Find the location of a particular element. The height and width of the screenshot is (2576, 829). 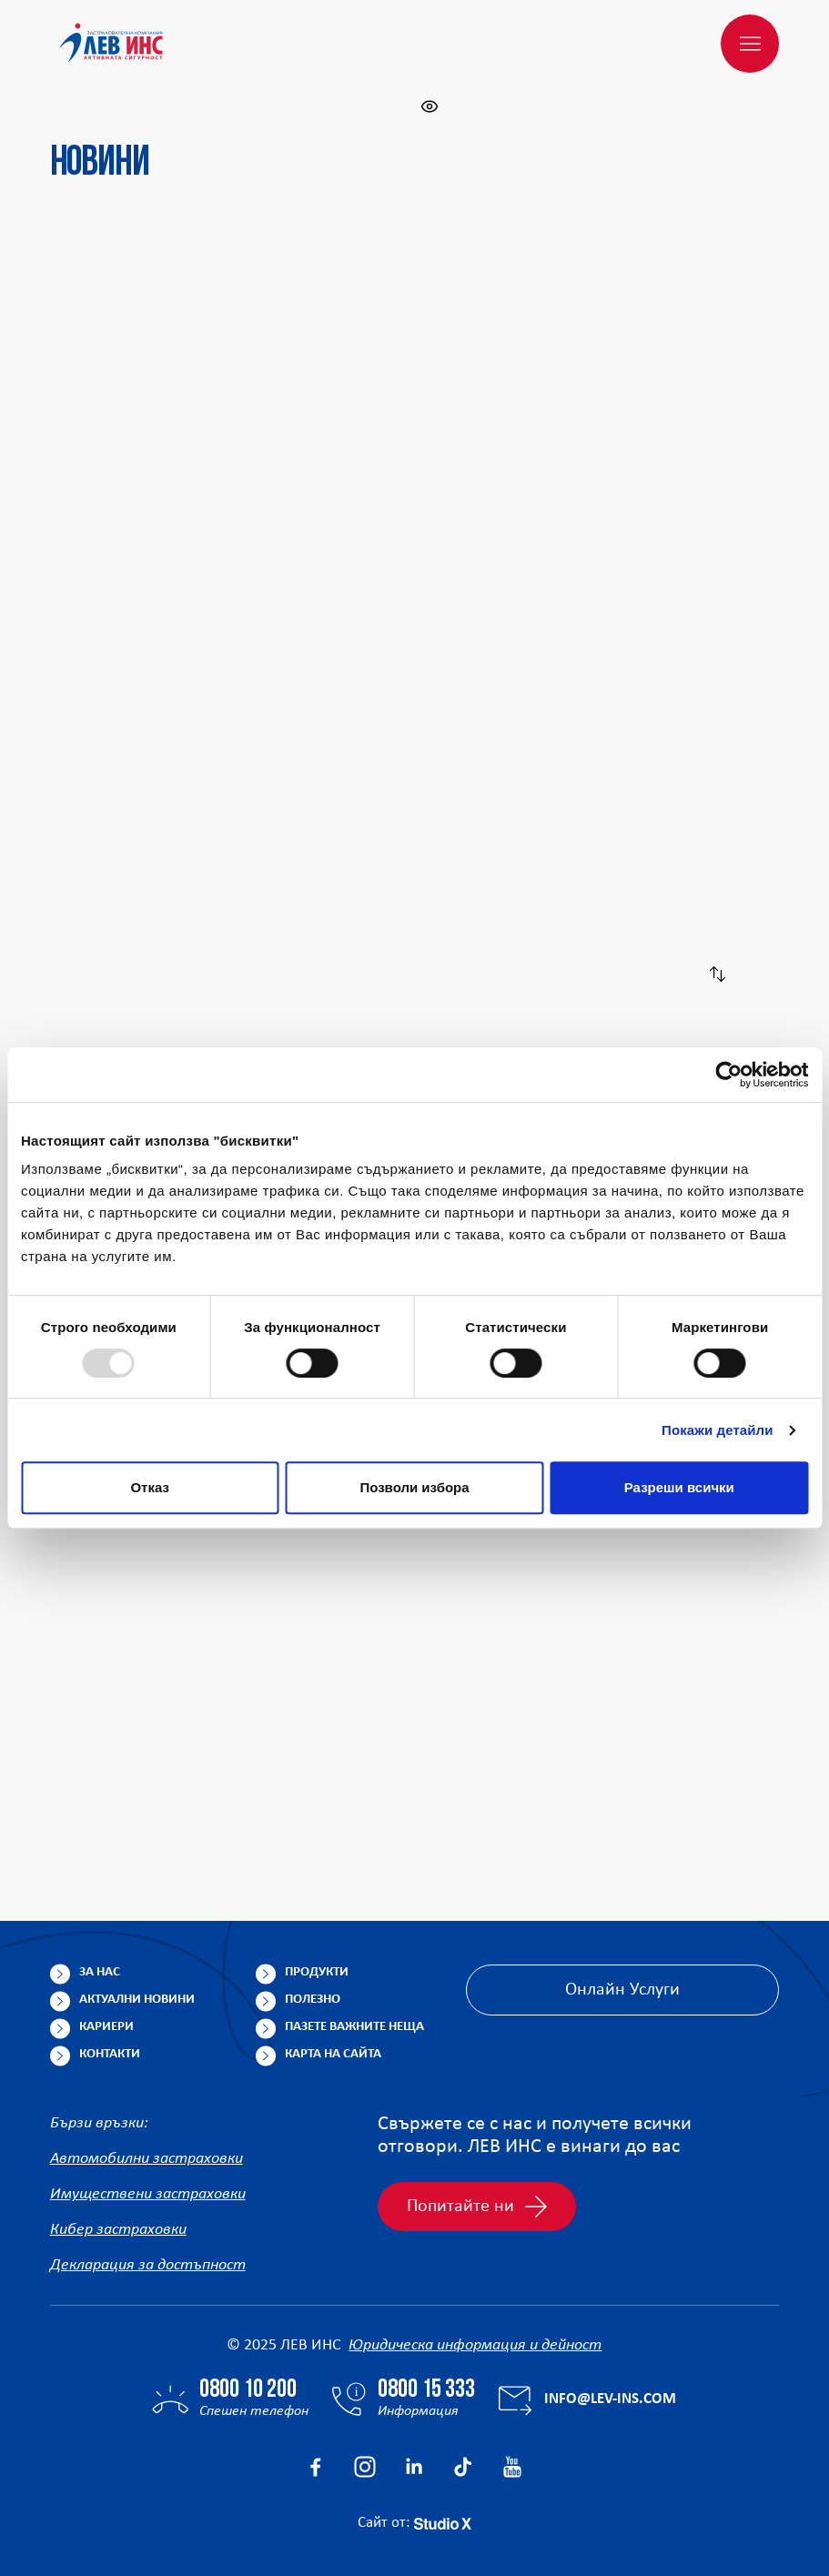

sort items in ascending or descending order is located at coordinates (717, 974).